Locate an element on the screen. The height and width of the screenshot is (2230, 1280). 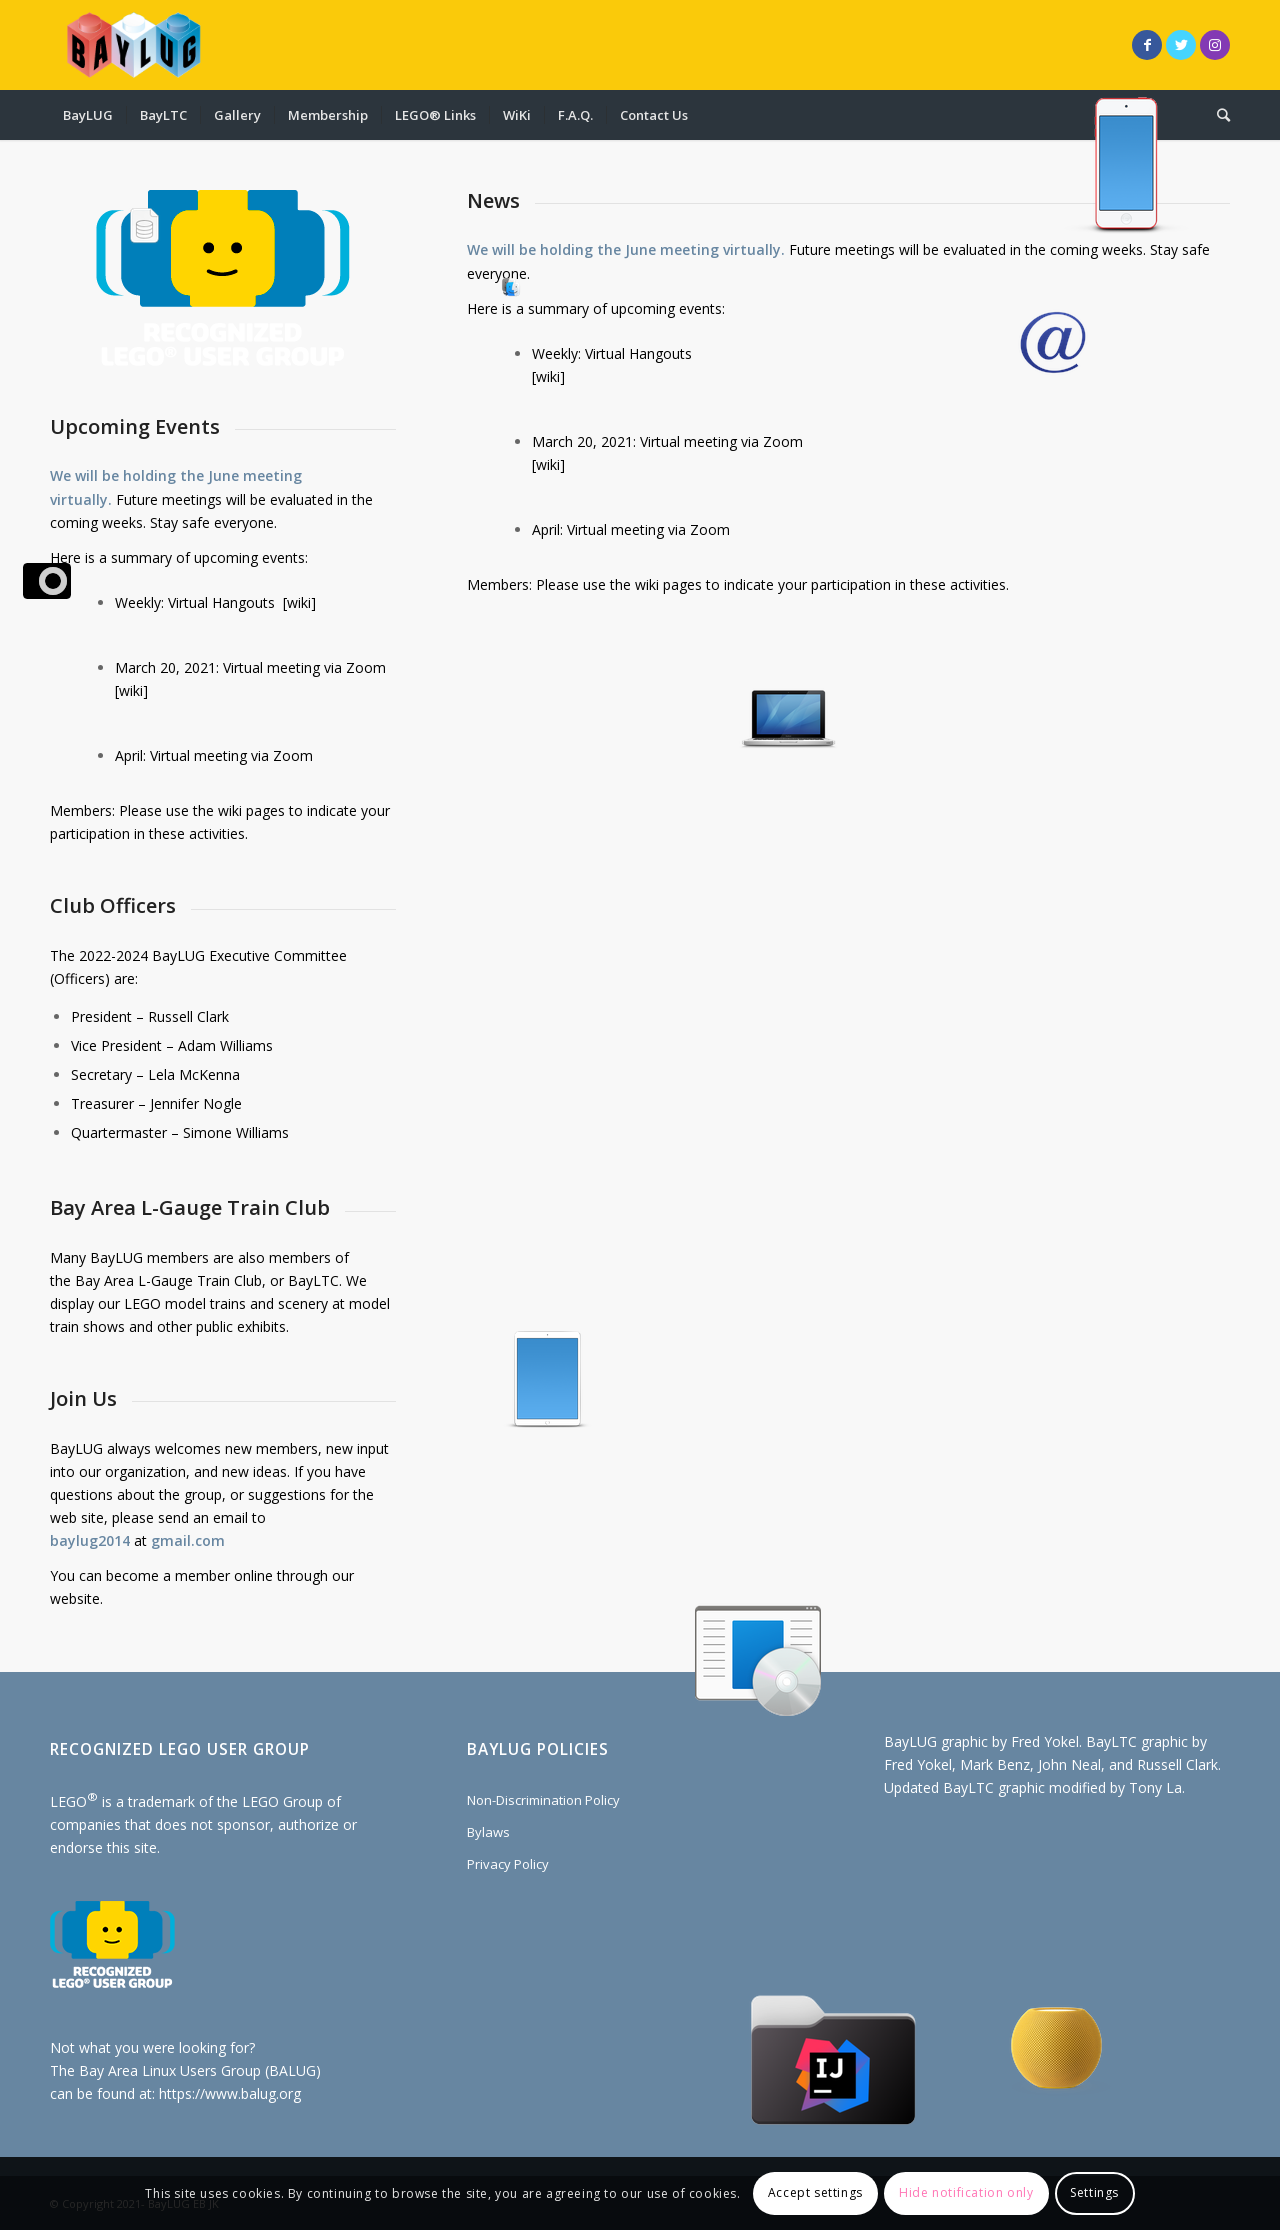
launch macos setup assistant is located at coordinates (511, 287).